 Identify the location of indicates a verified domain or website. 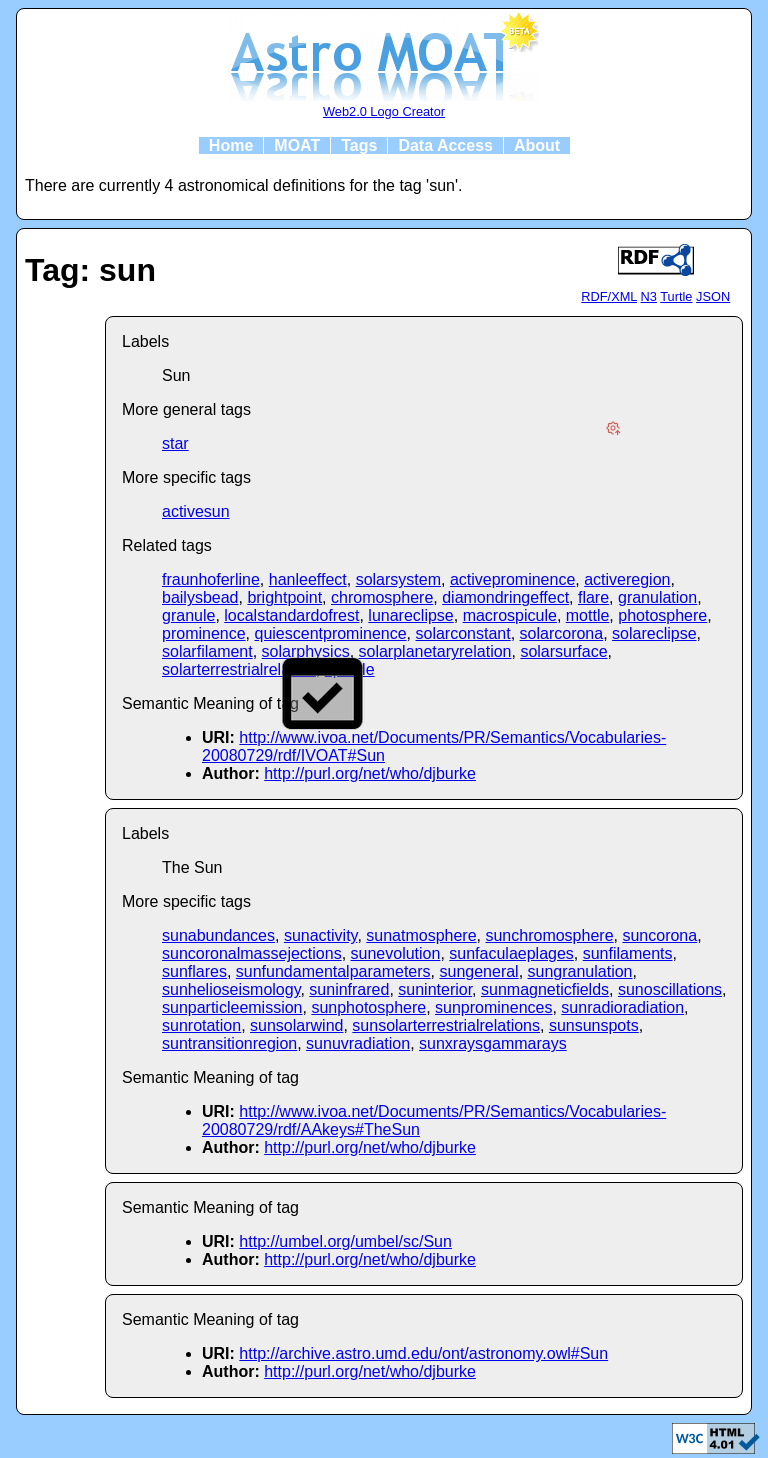
(322, 693).